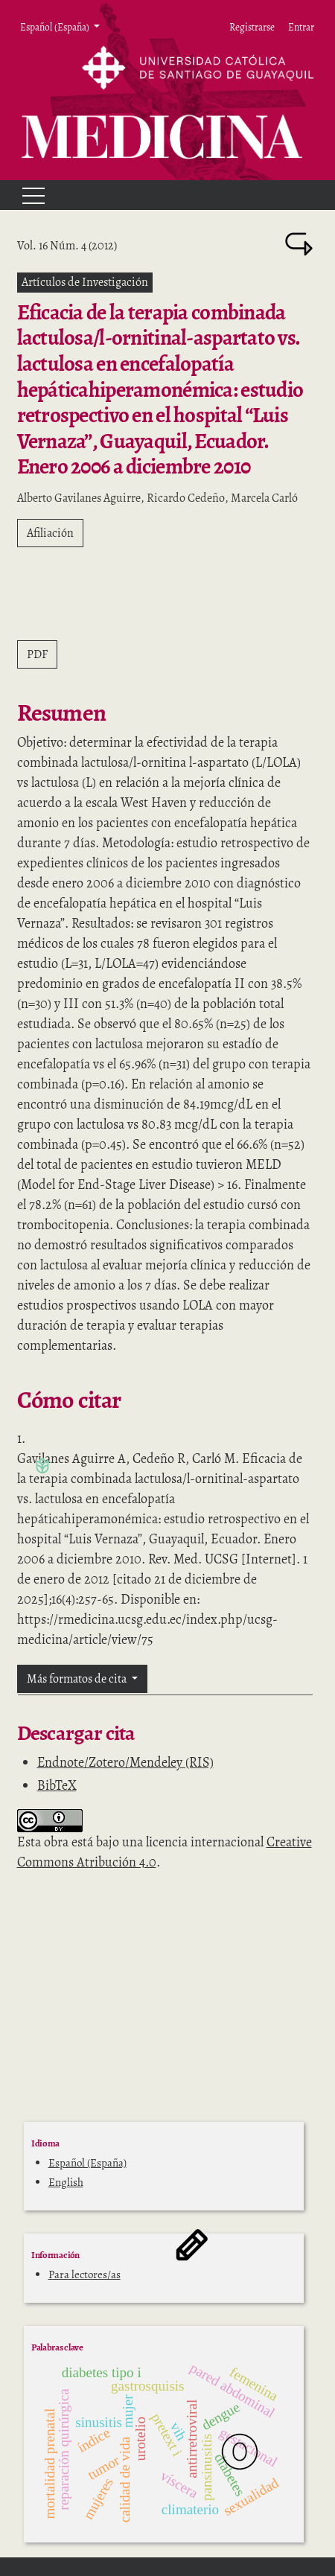  What do you see at coordinates (42, 1466) in the screenshot?
I see `indicates grain or wheat-based ingredients` at bounding box center [42, 1466].